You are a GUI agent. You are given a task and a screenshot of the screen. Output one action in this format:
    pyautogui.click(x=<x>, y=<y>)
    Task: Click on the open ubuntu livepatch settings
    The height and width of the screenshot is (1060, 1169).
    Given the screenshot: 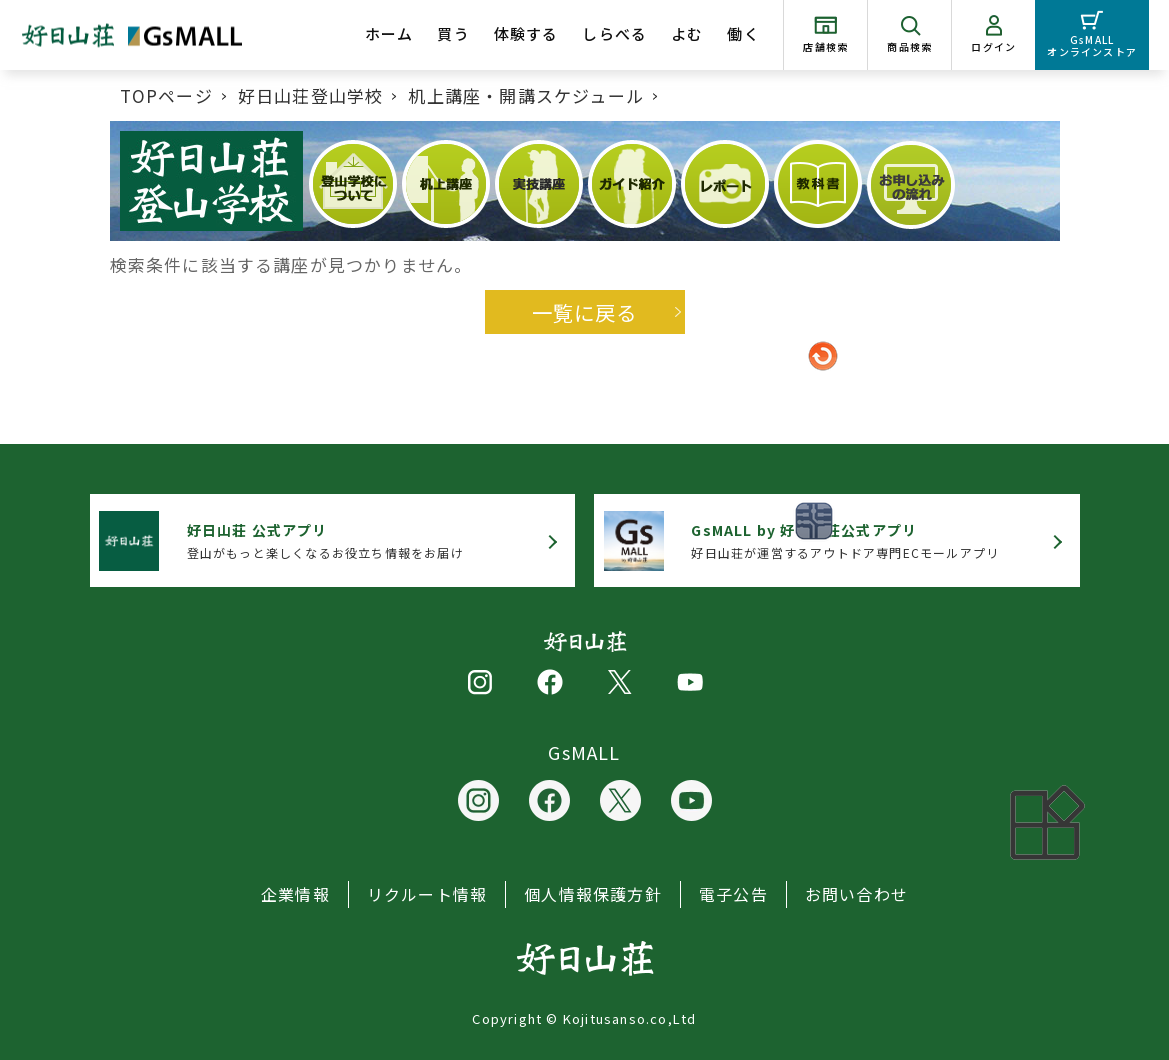 What is the action you would take?
    pyautogui.click(x=823, y=356)
    